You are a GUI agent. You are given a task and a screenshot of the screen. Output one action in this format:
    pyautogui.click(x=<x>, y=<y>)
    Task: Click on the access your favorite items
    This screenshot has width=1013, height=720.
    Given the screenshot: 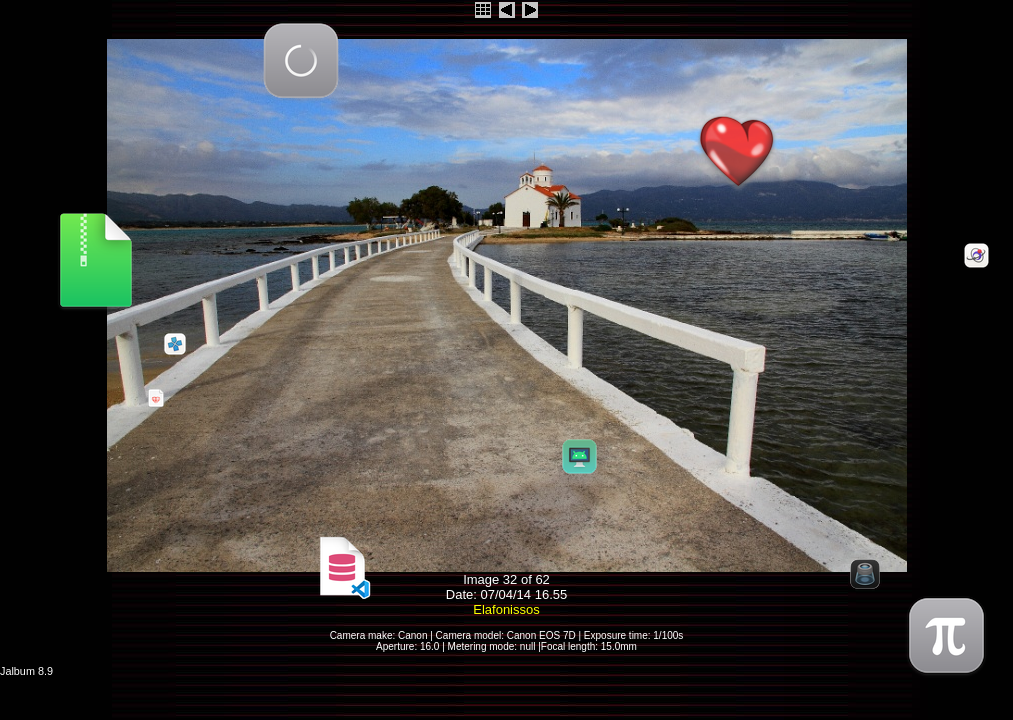 What is the action you would take?
    pyautogui.click(x=740, y=153)
    